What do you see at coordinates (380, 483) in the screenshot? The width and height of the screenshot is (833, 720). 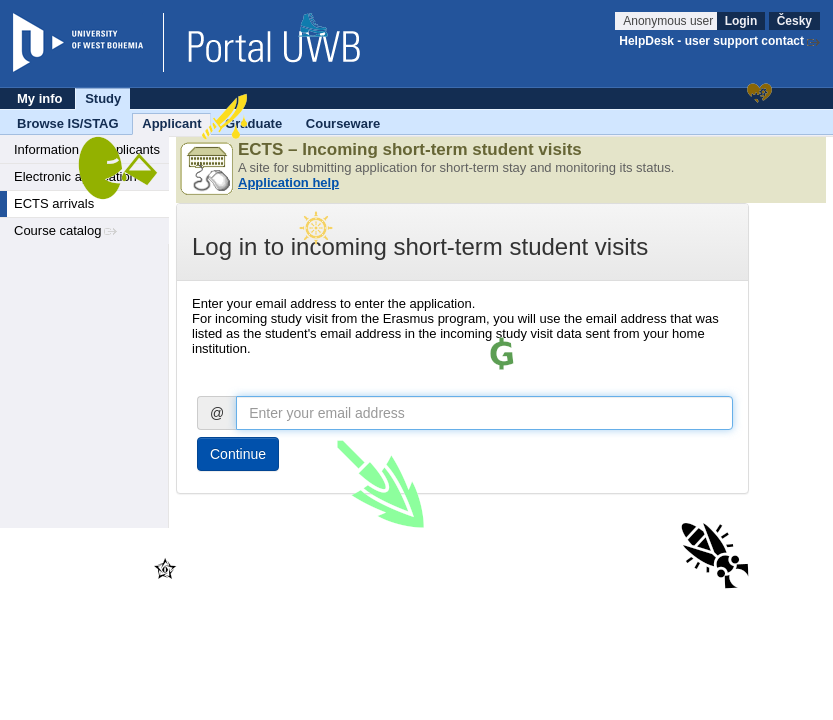 I see `equip spear hook weapon` at bounding box center [380, 483].